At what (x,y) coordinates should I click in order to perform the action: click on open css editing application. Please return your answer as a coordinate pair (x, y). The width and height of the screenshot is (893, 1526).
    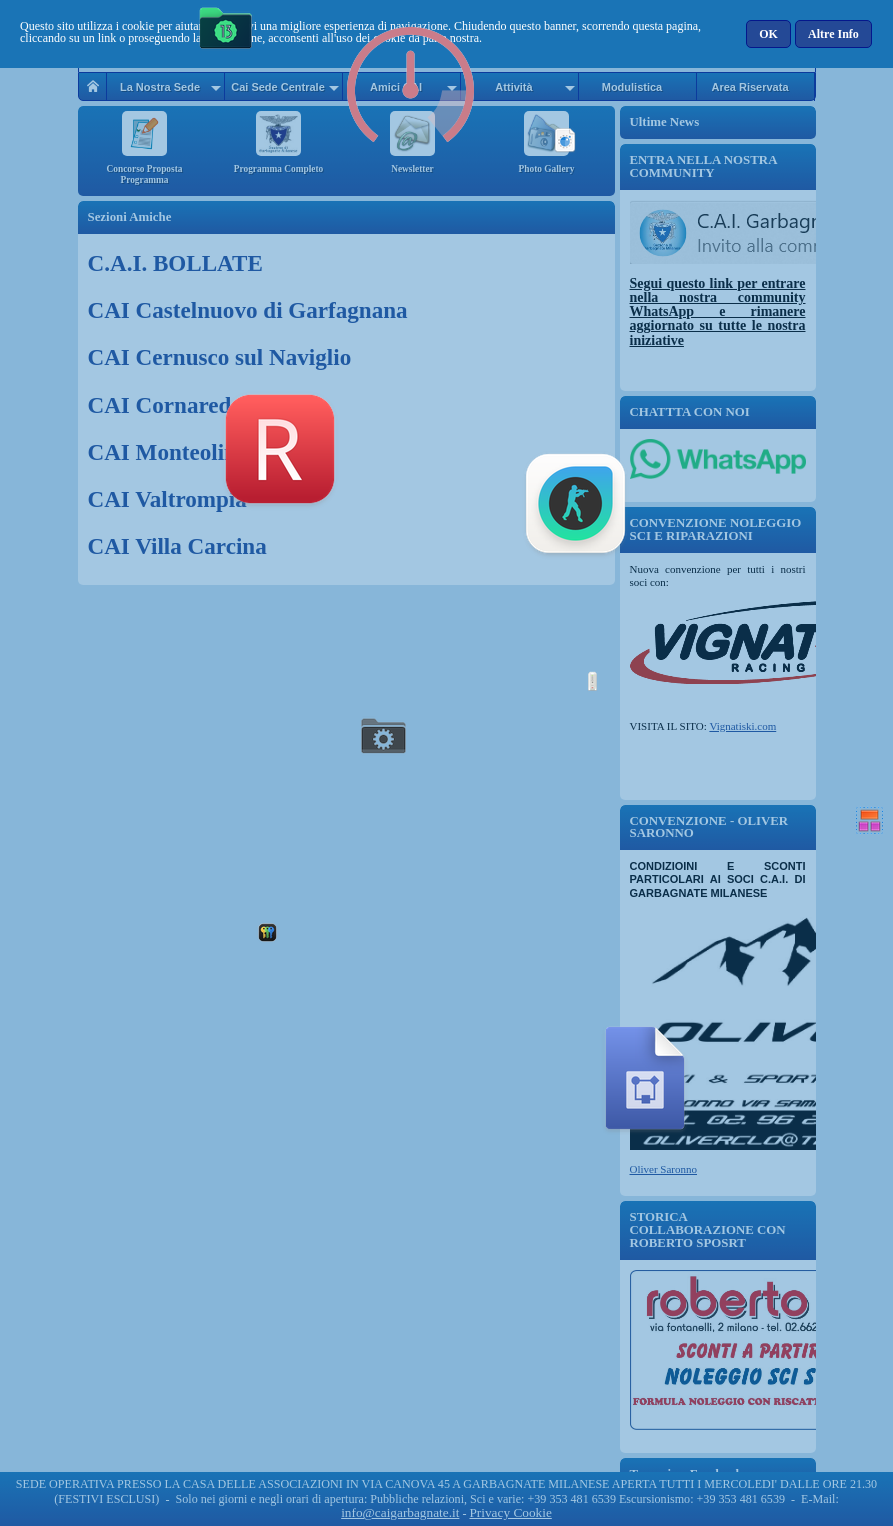
    Looking at the image, I should click on (575, 503).